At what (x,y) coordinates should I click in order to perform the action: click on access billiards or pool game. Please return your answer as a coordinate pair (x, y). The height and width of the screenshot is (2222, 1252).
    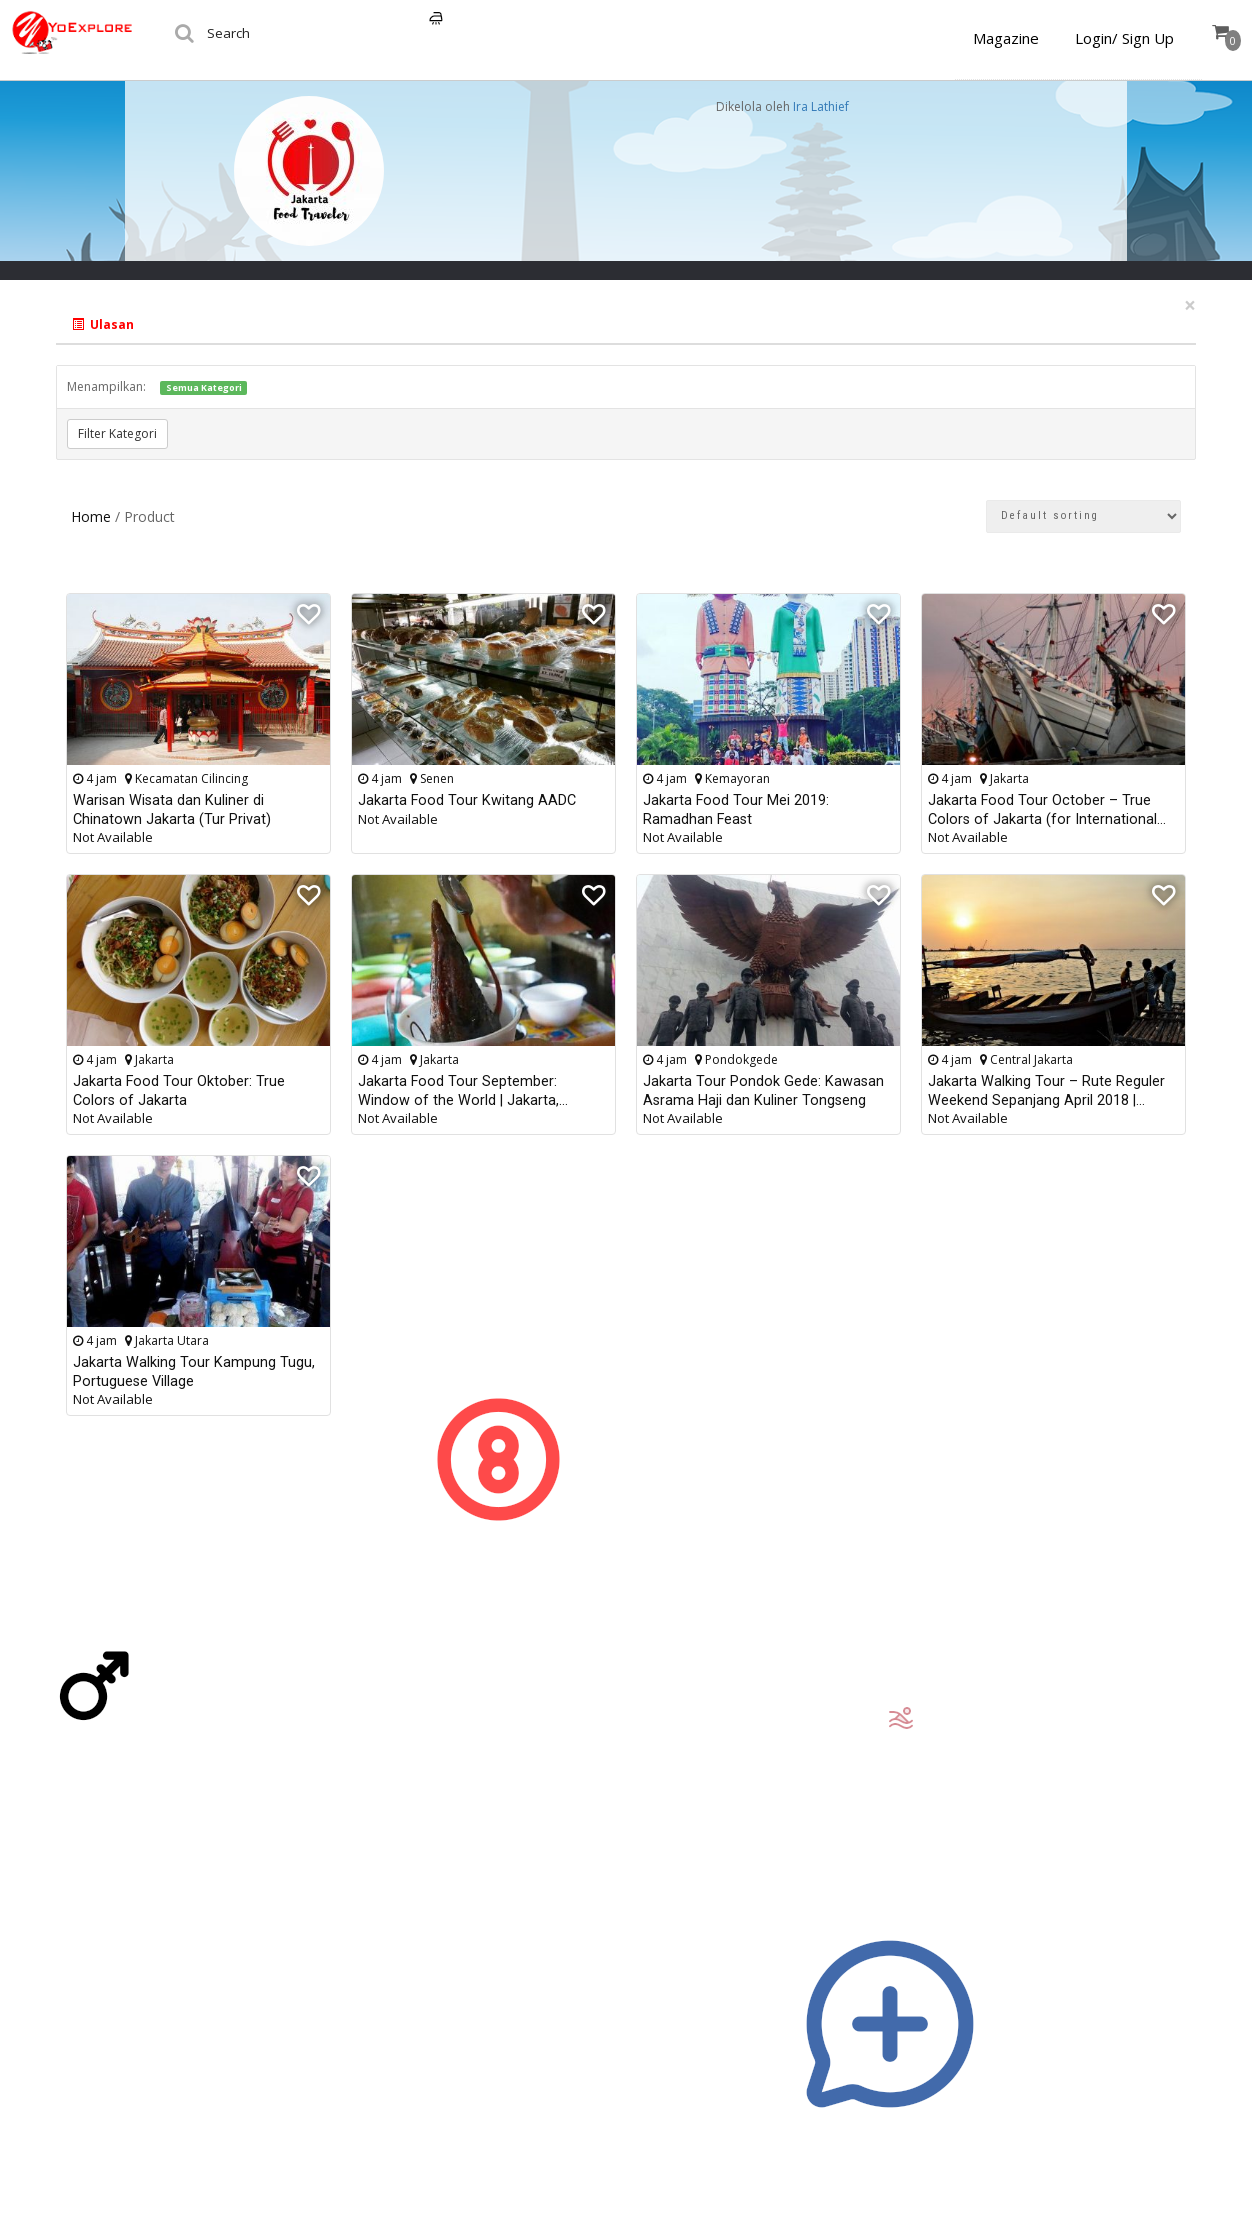
    Looking at the image, I should click on (498, 1459).